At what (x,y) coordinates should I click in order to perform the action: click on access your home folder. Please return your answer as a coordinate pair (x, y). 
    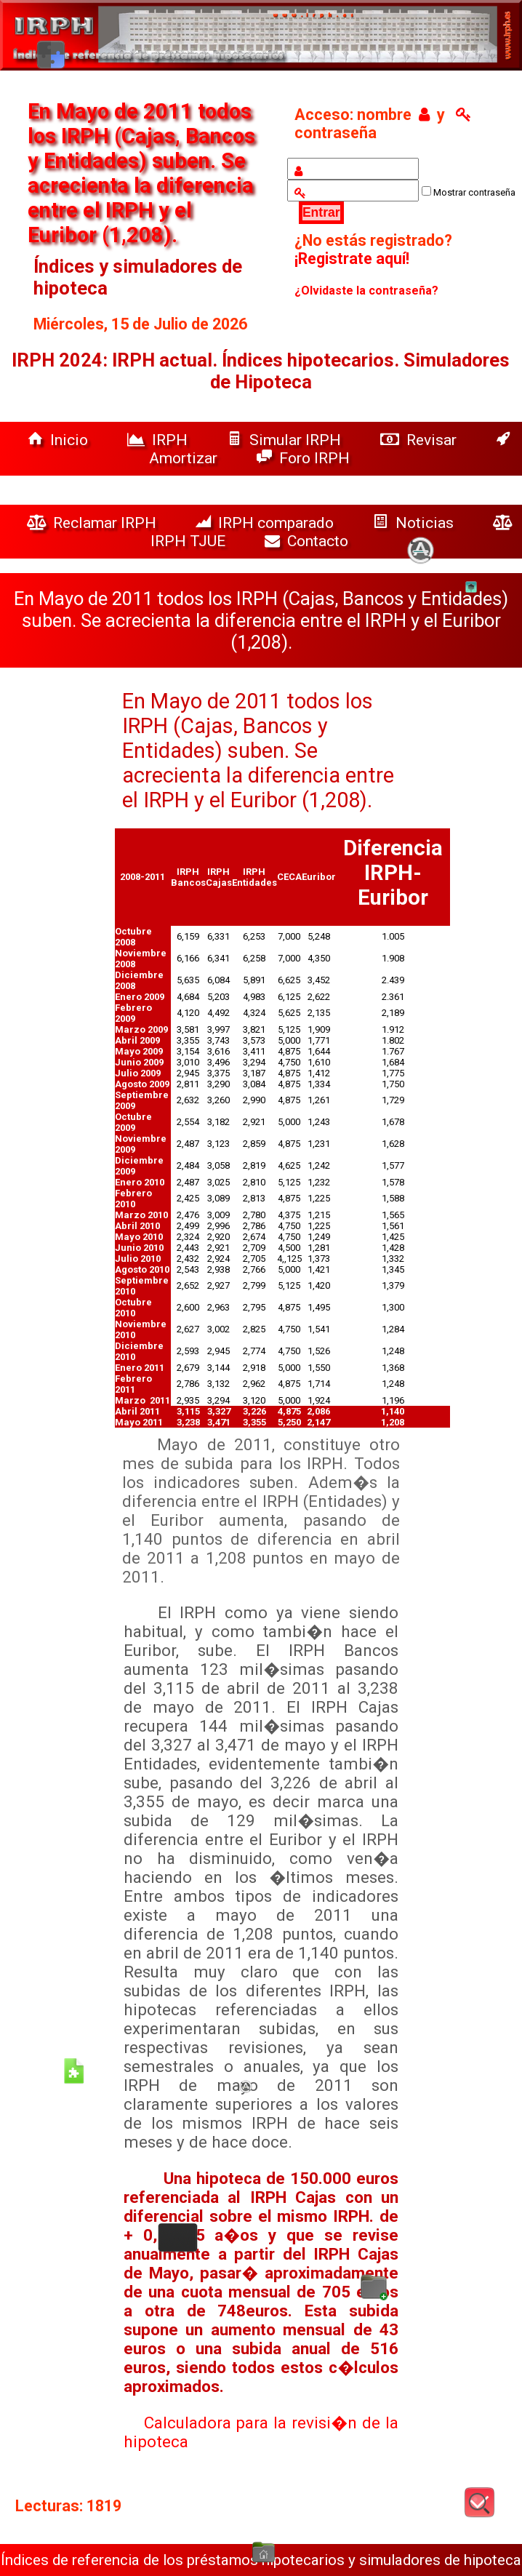
    Looking at the image, I should click on (263, 2551).